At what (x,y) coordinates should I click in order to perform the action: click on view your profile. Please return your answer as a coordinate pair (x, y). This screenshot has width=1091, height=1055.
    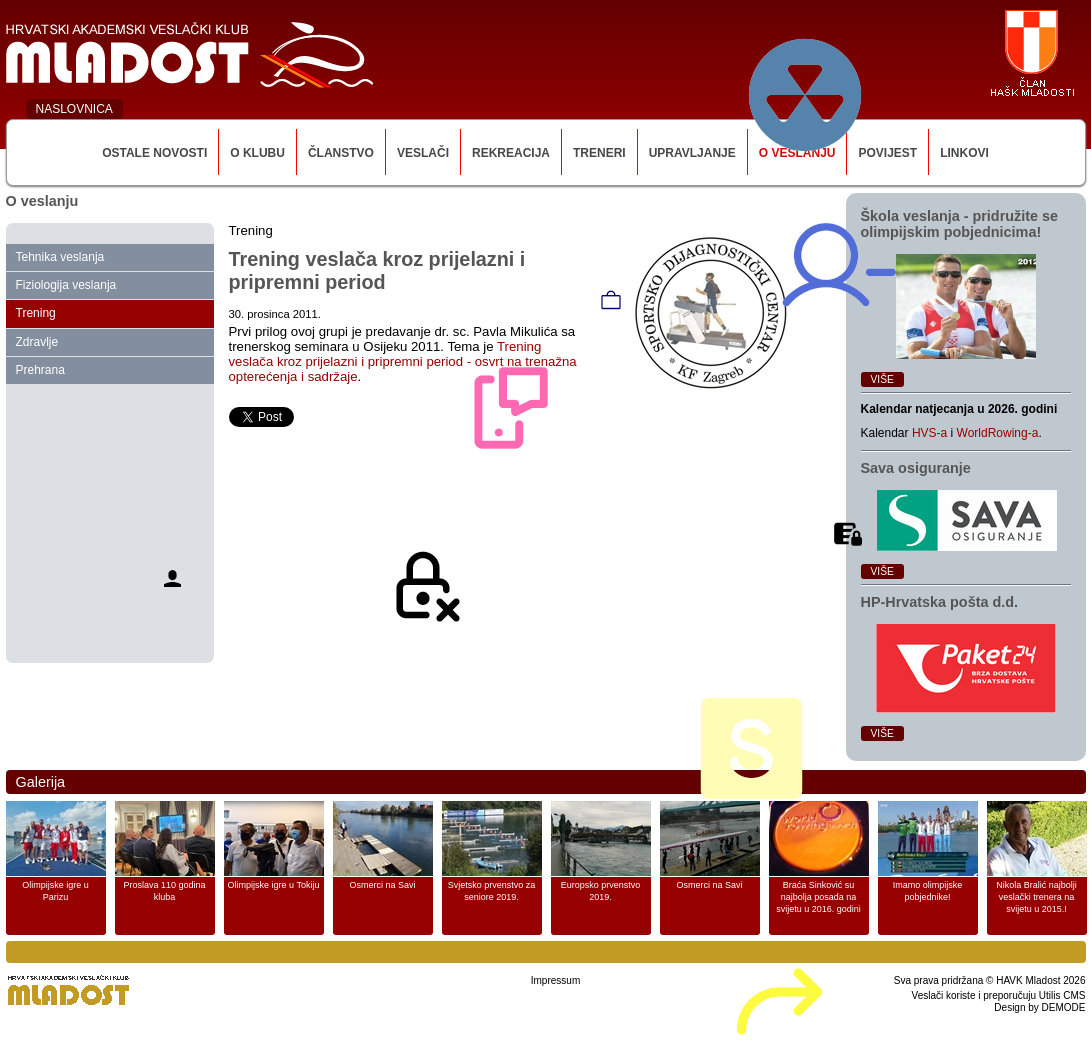
    Looking at the image, I should click on (172, 578).